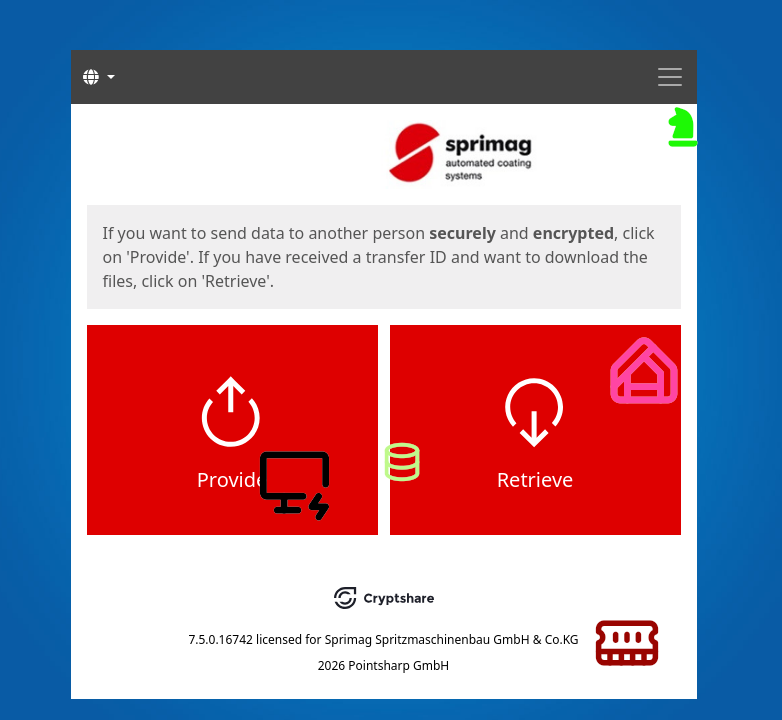  What do you see at coordinates (683, 128) in the screenshot?
I see `play chess or open a chess game` at bounding box center [683, 128].